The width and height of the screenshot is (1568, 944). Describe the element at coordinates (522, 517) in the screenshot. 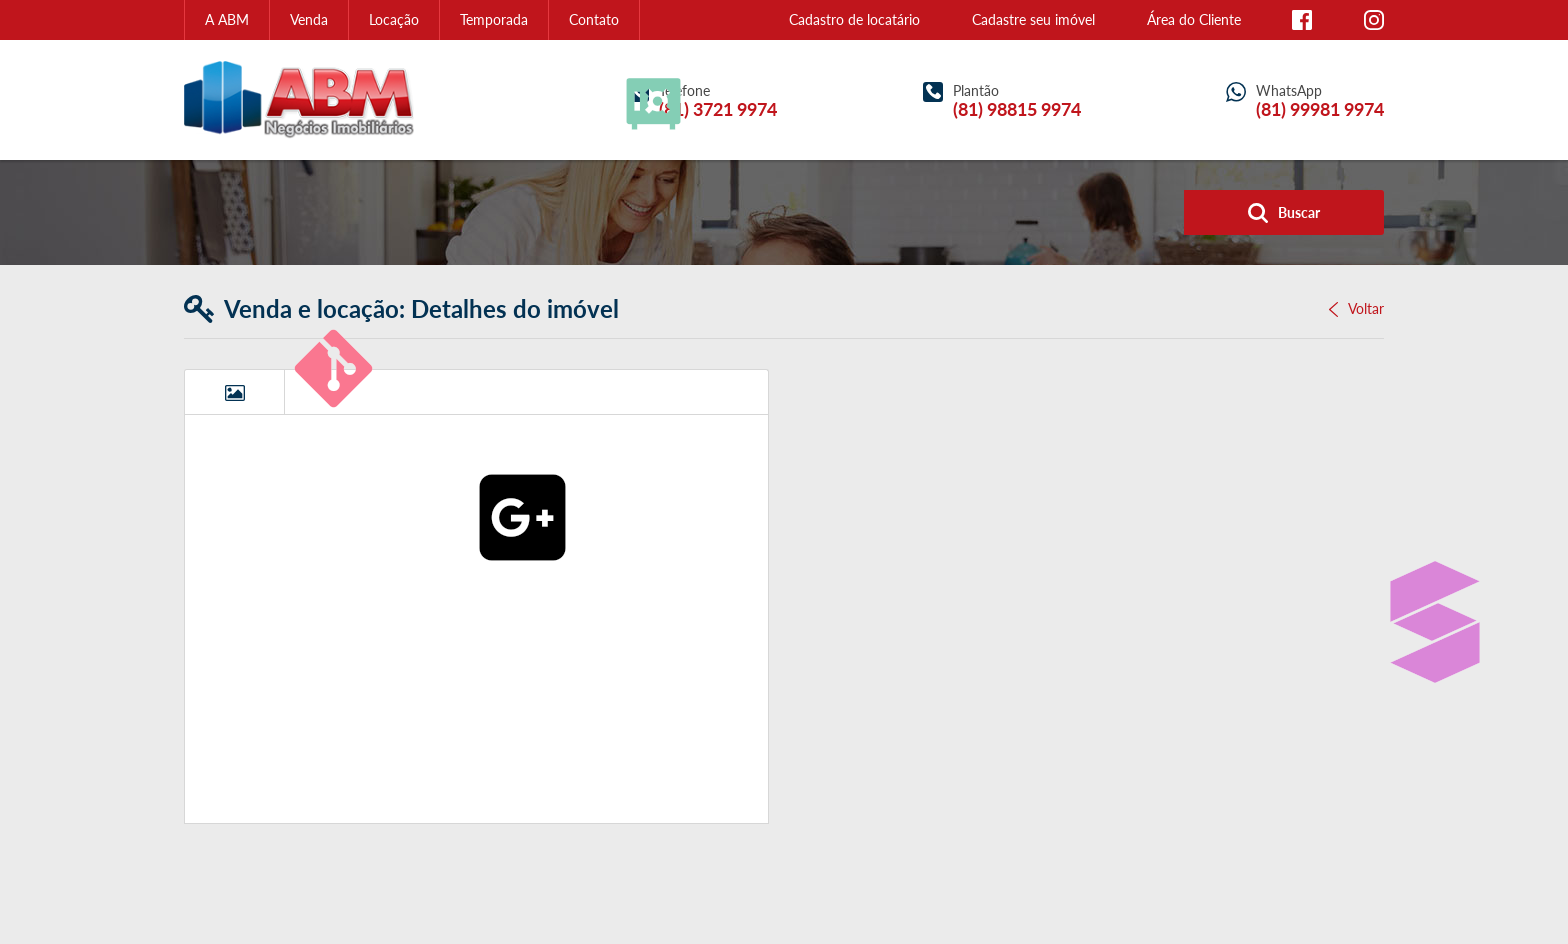

I see `google+ social media link` at that location.